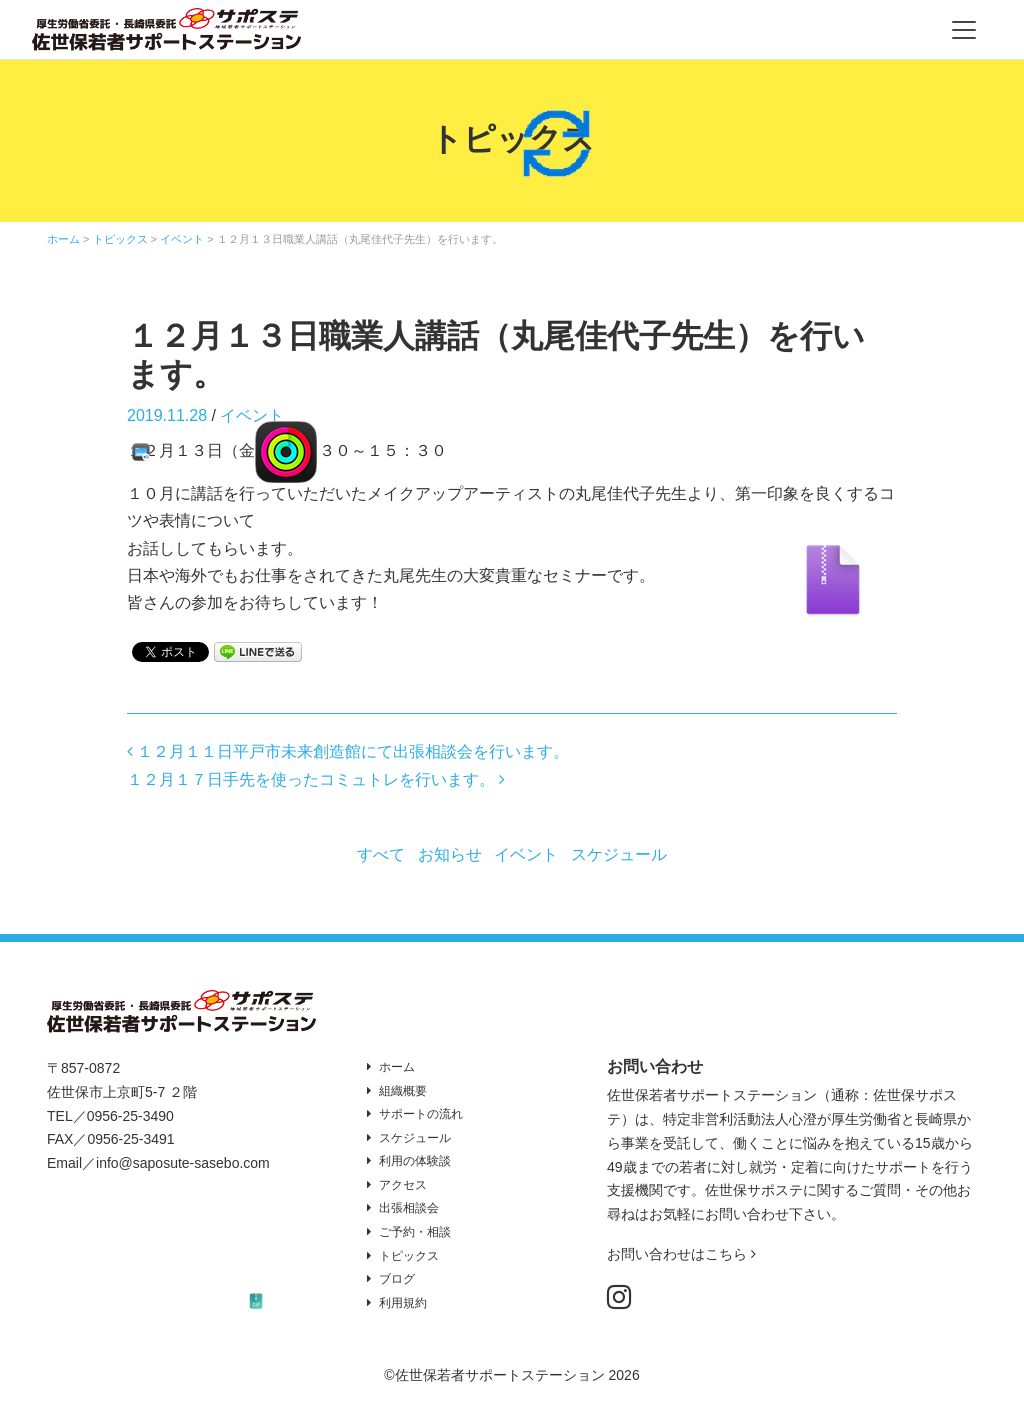  I want to click on compressed zip file, so click(256, 1301).